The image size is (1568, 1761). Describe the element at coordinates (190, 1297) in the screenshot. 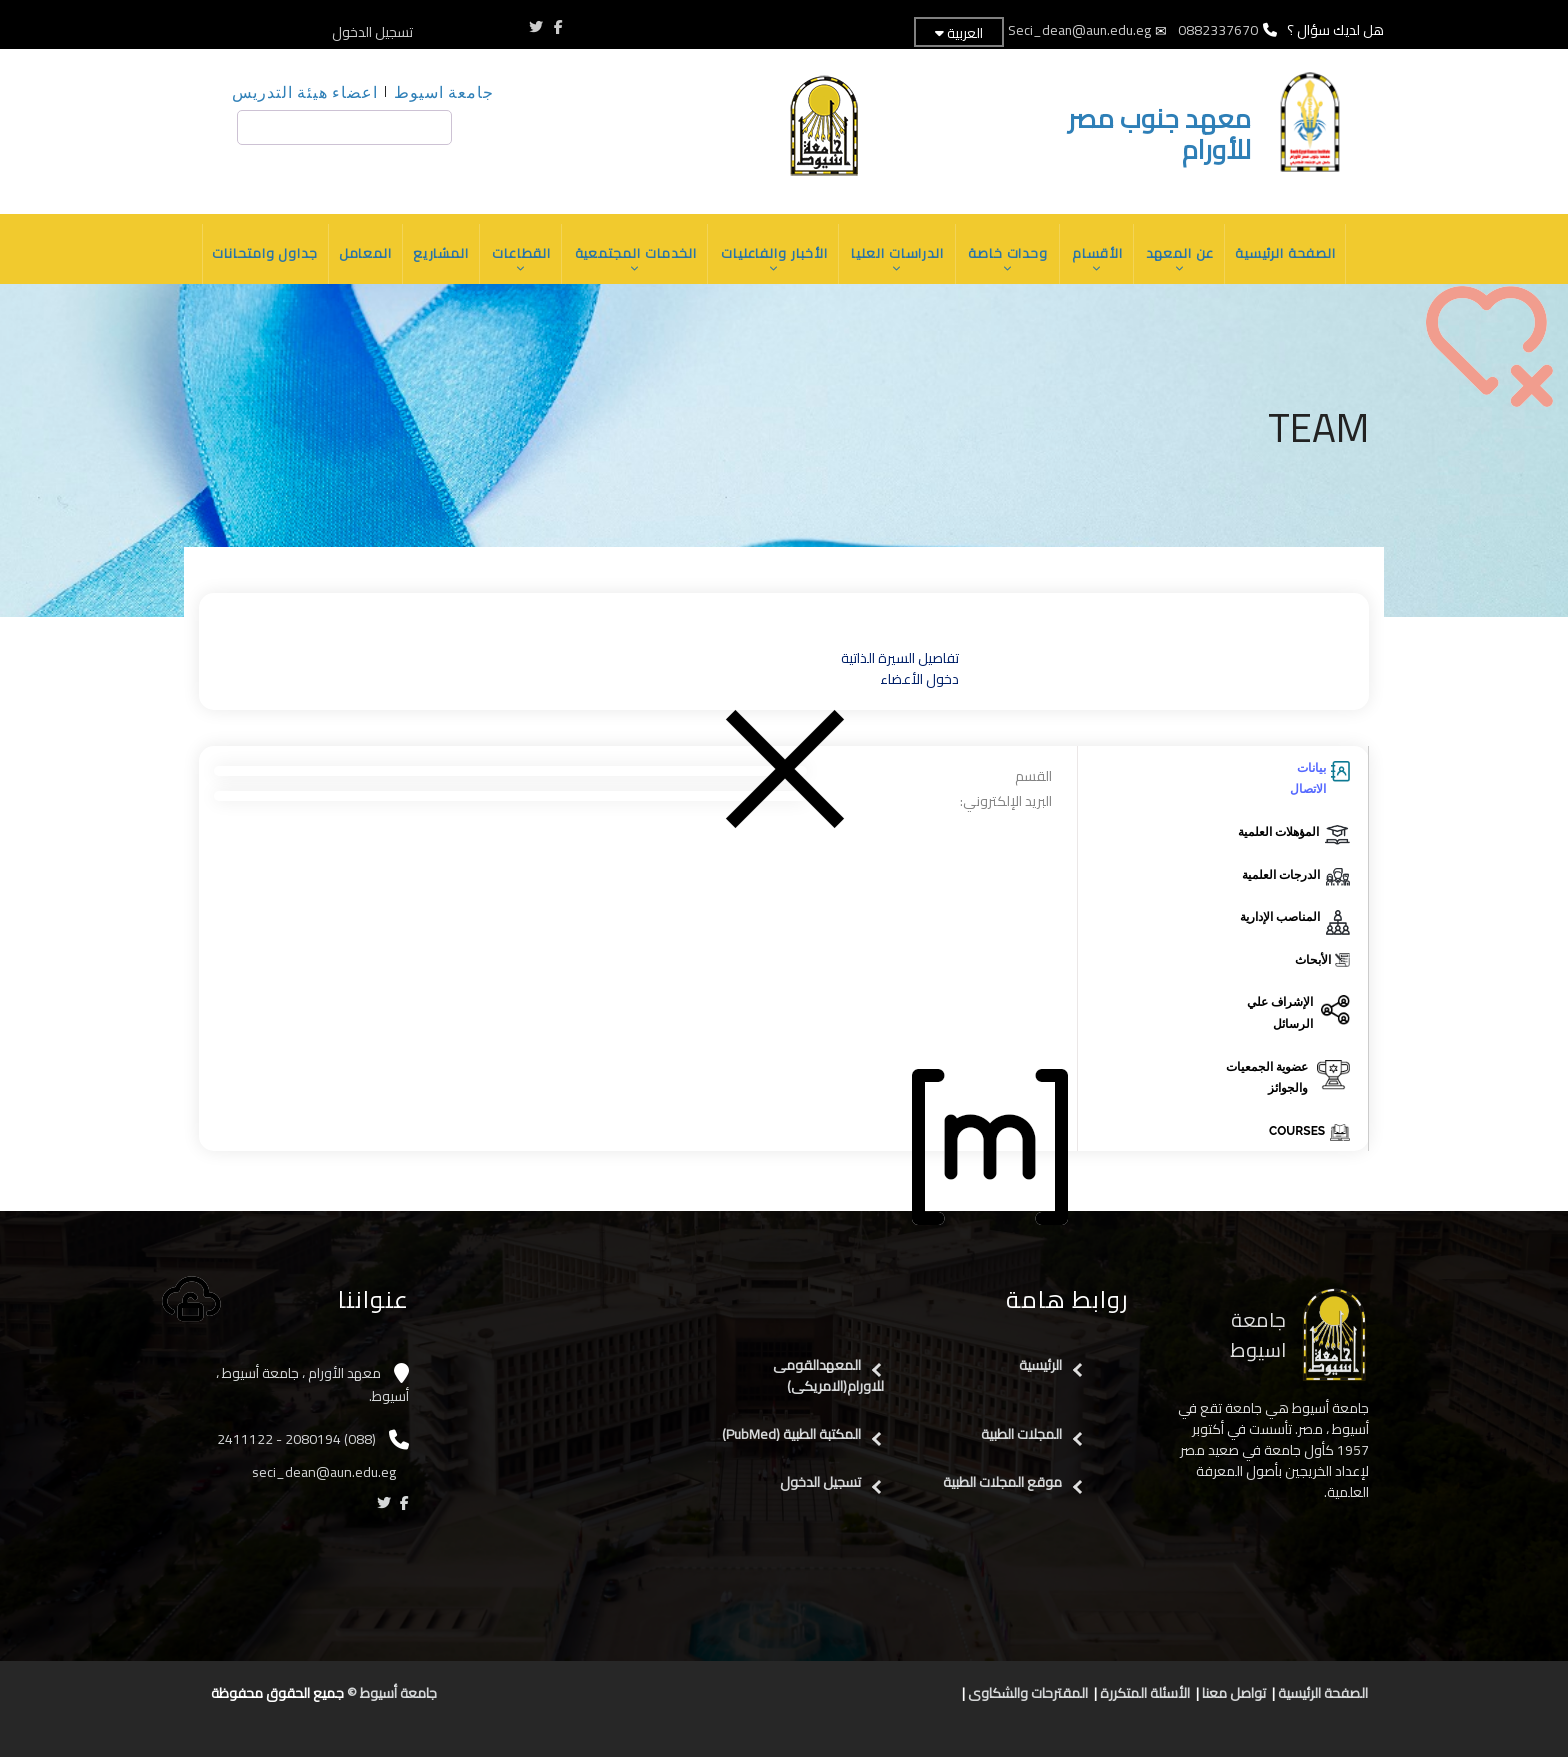

I see `cloud storage with unlocked security` at that location.